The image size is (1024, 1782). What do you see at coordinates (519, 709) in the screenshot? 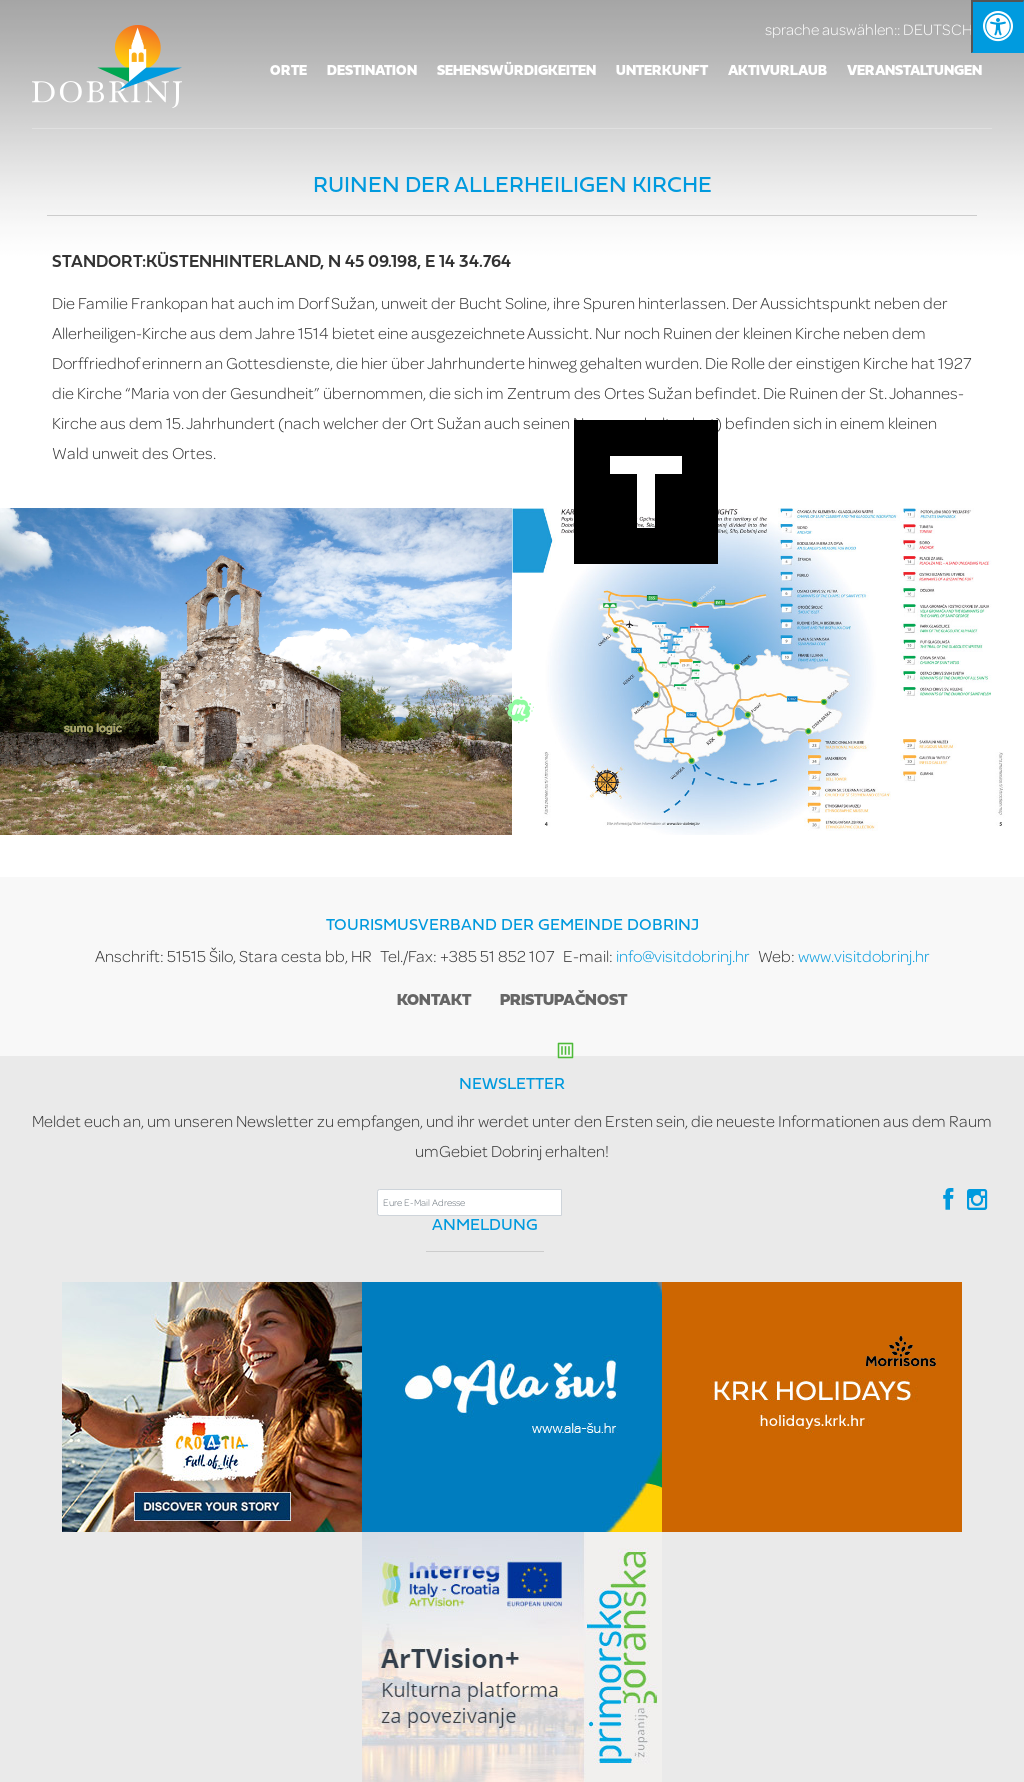
I see `open the Meetup app` at bounding box center [519, 709].